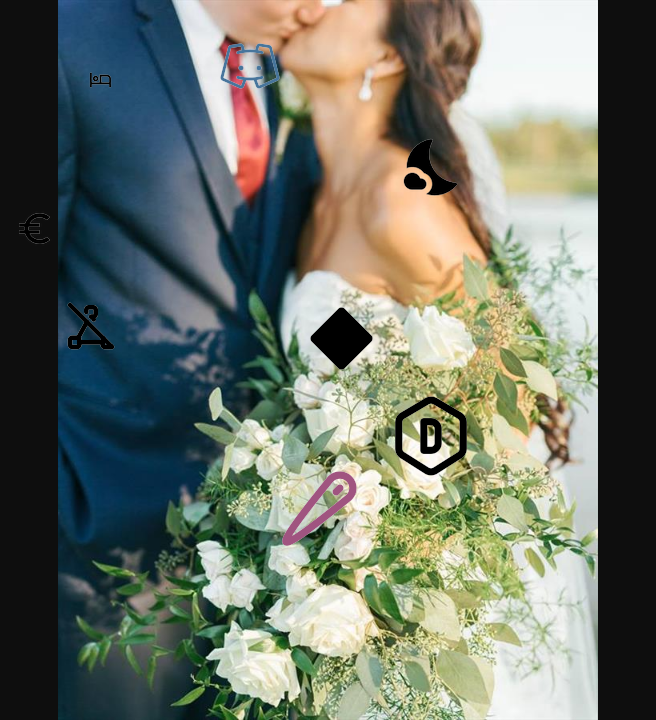  What do you see at coordinates (100, 79) in the screenshot?
I see `find nearby hotels or accommodation` at bounding box center [100, 79].